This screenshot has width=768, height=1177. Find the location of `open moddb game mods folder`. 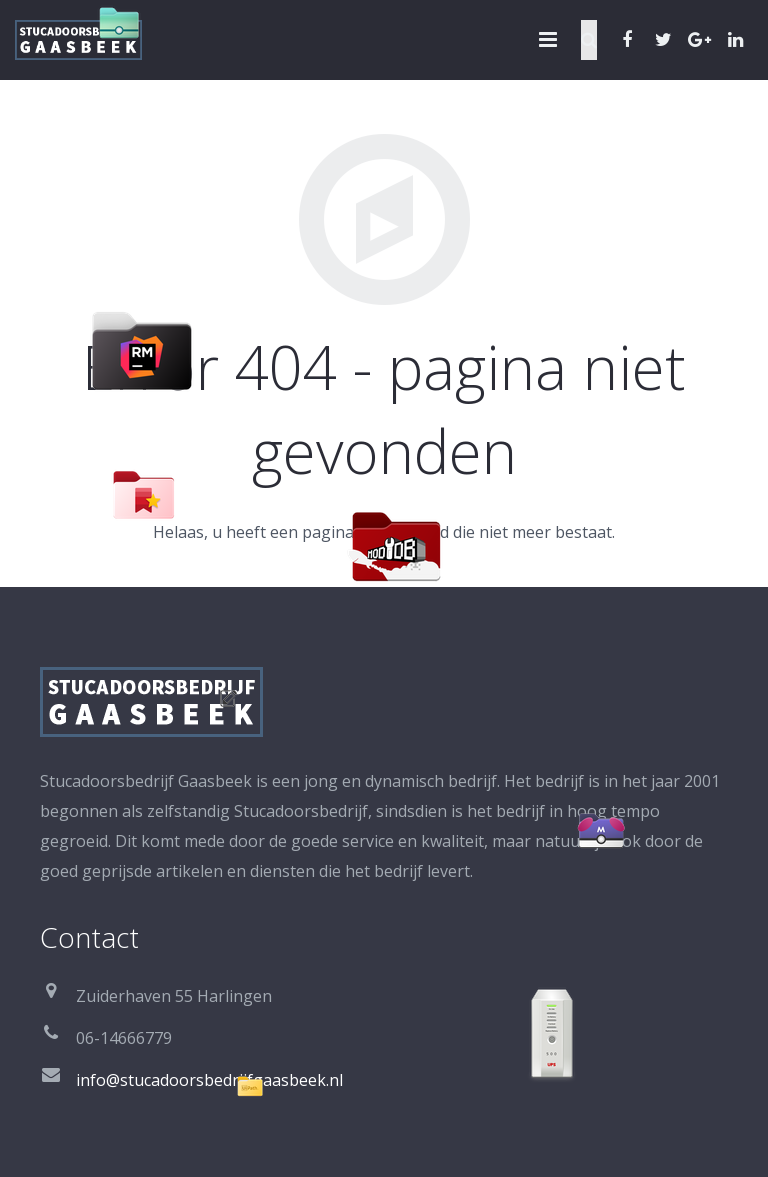

open moddb game mods folder is located at coordinates (396, 549).